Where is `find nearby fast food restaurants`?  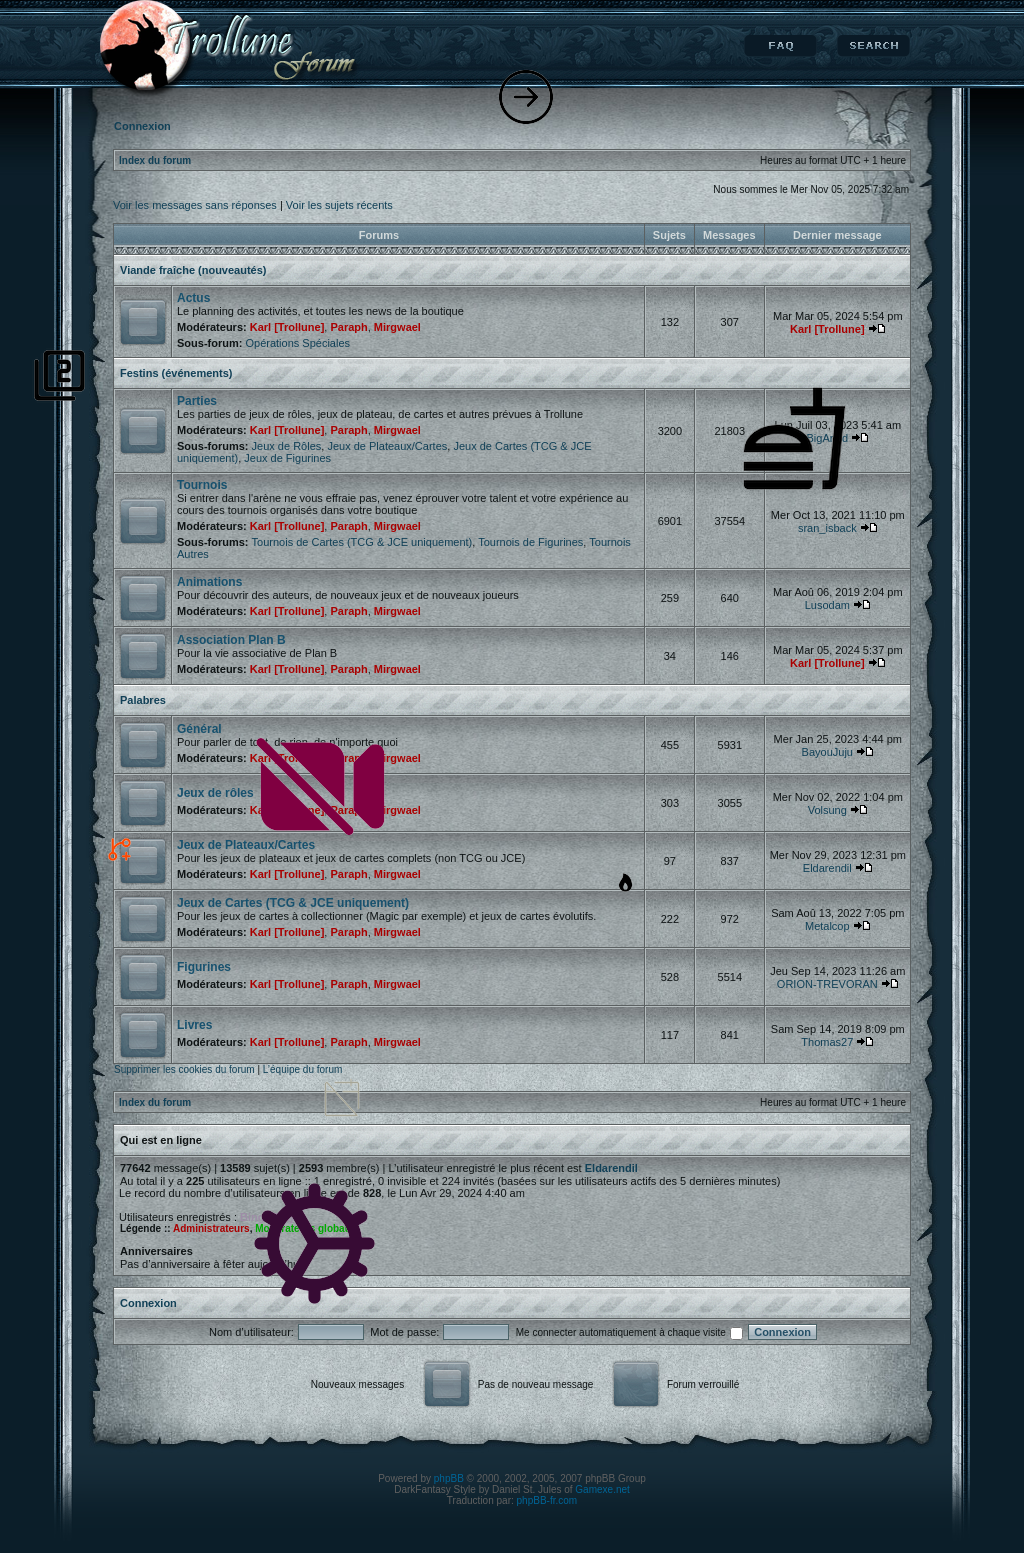 find nearby fast food restaurants is located at coordinates (794, 438).